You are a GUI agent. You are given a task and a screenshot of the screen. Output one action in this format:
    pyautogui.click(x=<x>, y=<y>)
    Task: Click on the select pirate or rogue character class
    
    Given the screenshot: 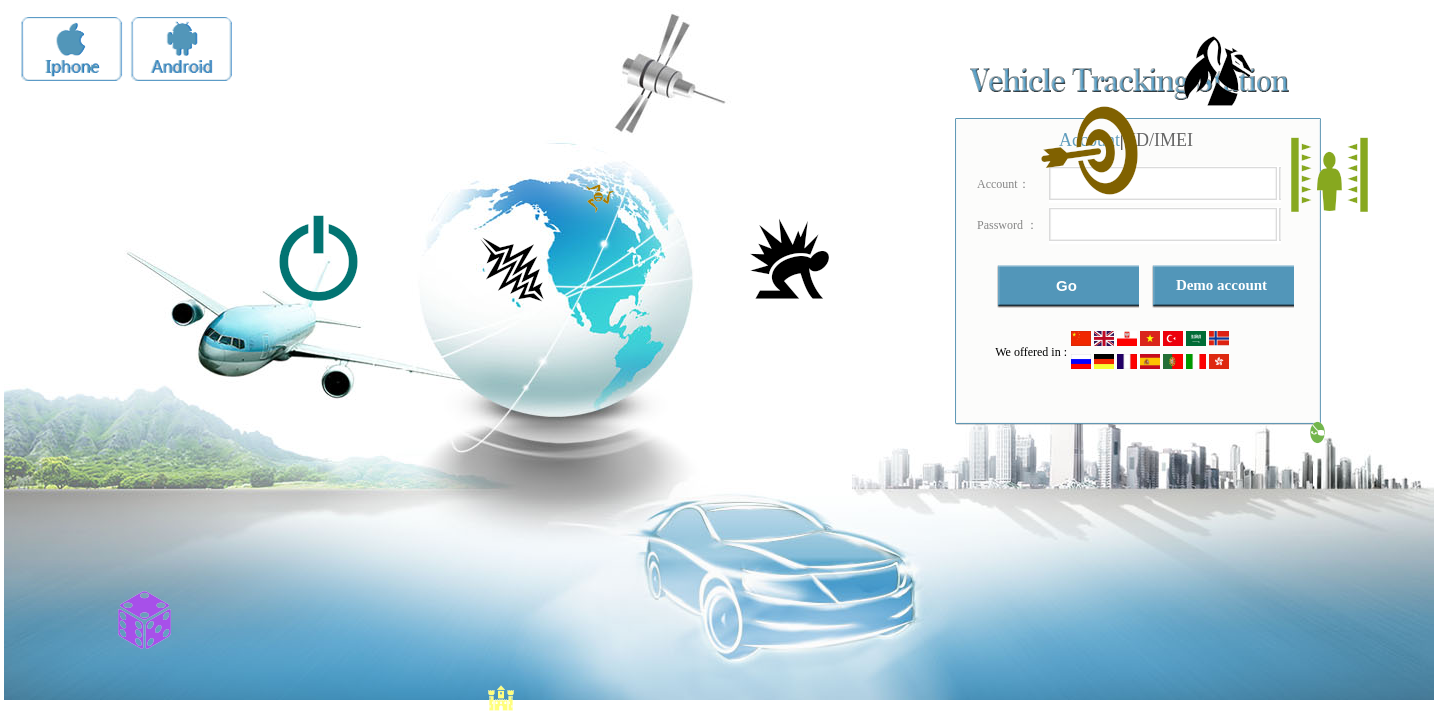 What is the action you would take?
    pyautogui.click(x=1317, y=432)
    